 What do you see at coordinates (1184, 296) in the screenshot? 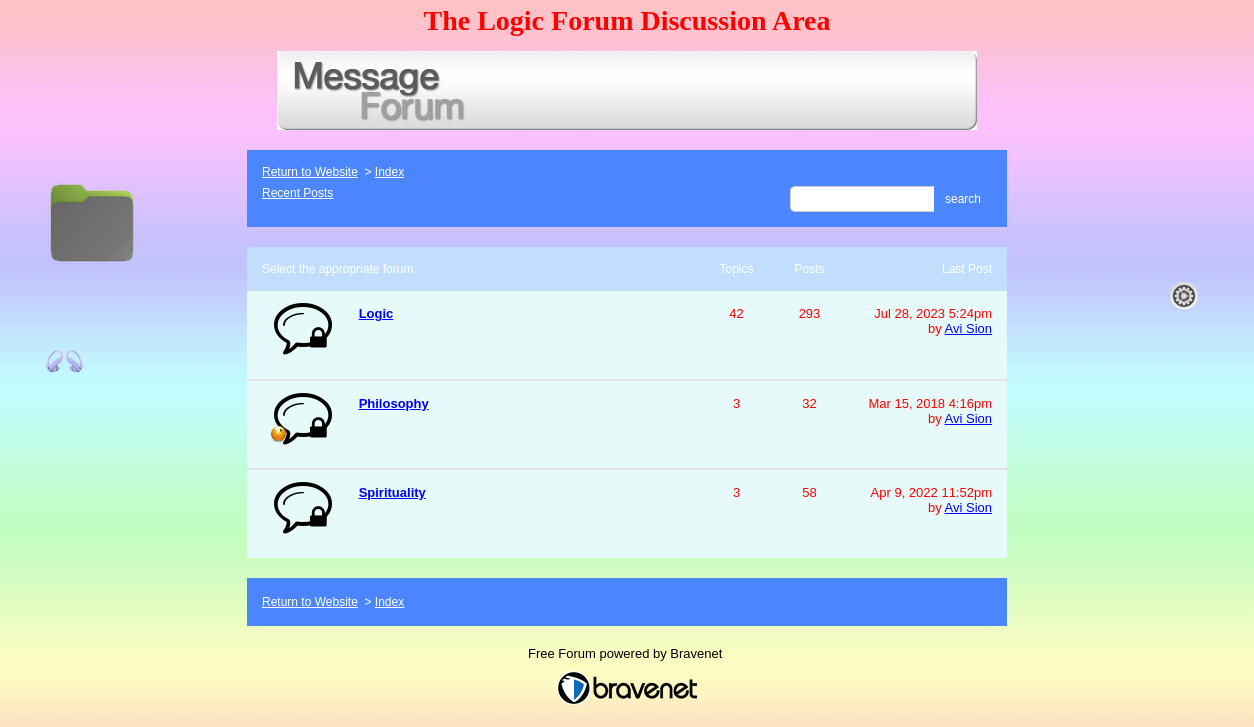
I see `open settings or preferences` at bounding box center [1184, 296].